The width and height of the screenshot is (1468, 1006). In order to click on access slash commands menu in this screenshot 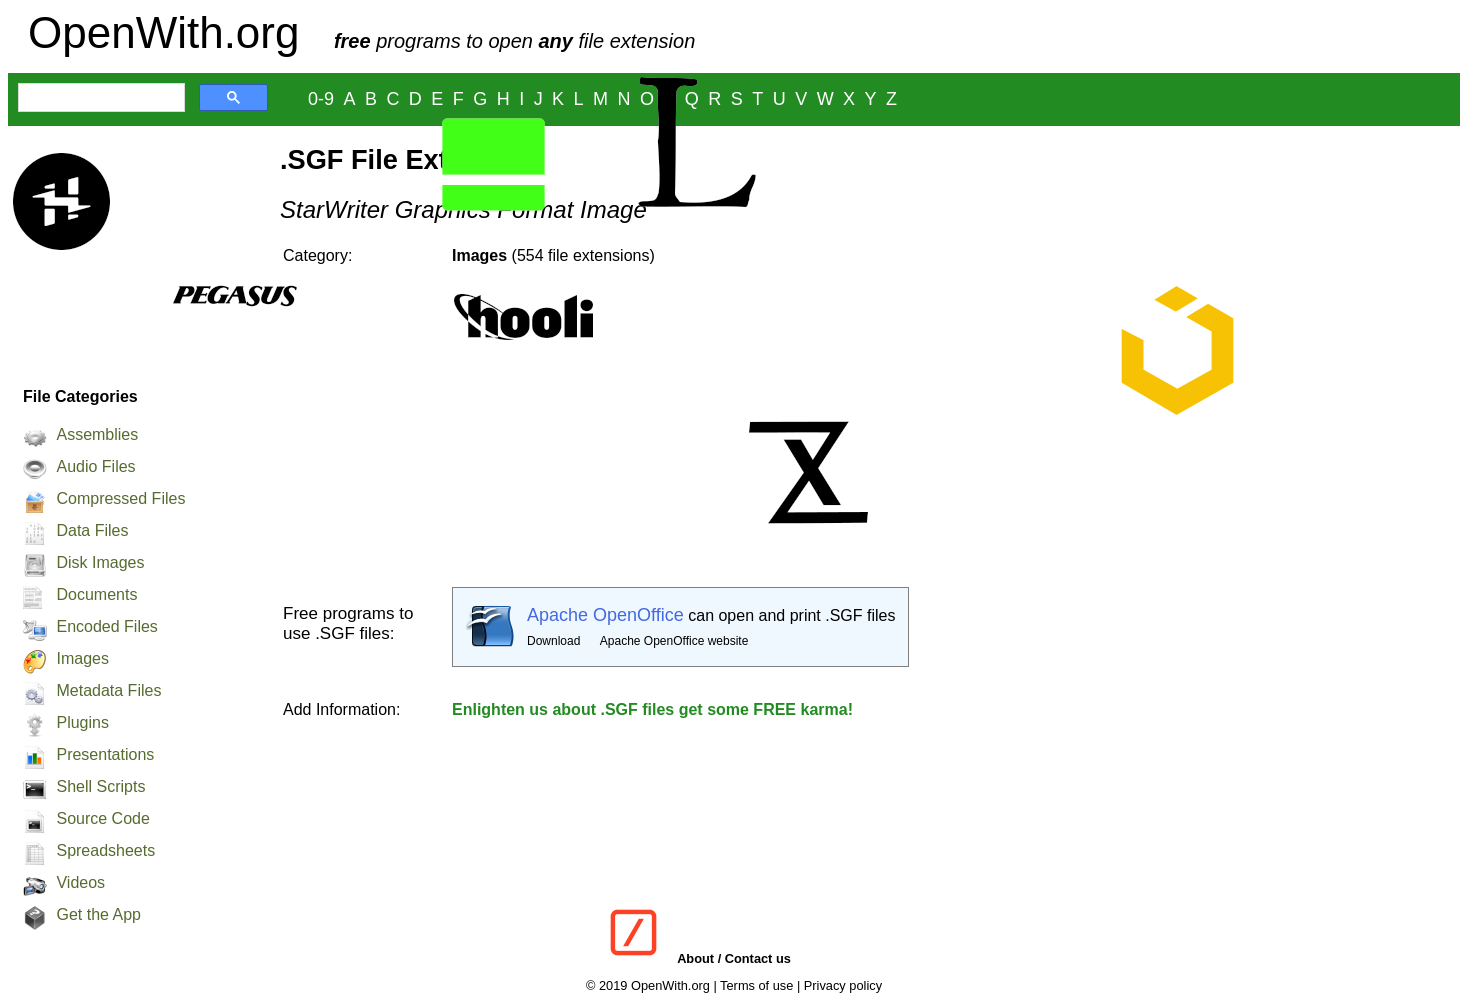, I will do `click(633, 932)`.